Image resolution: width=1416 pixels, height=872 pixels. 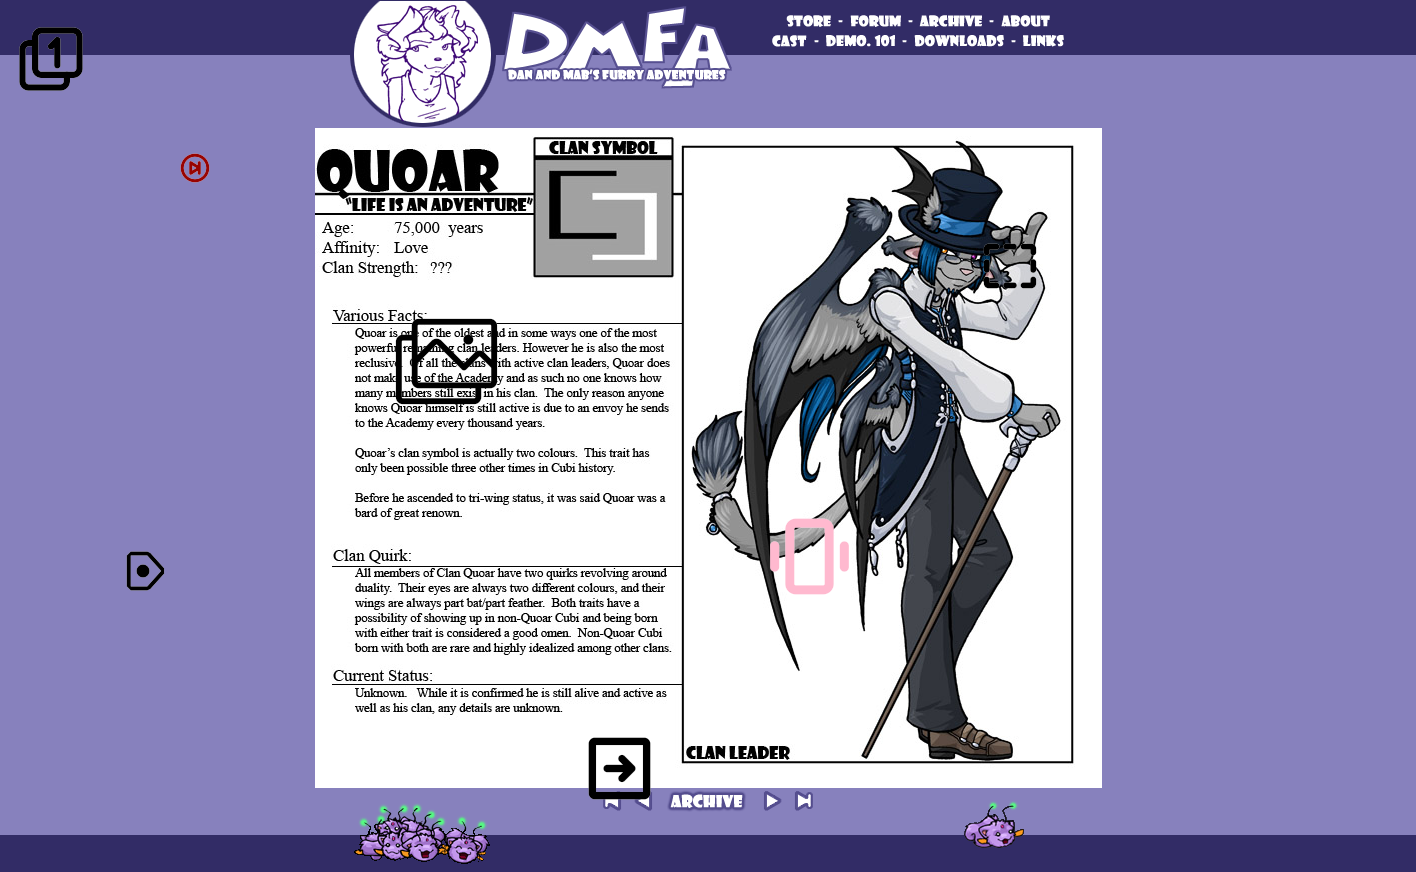 What do you see at coordinates (1010, 266) in the screenshot?
I see `select or define a region` at bounding box center [1010, 266].